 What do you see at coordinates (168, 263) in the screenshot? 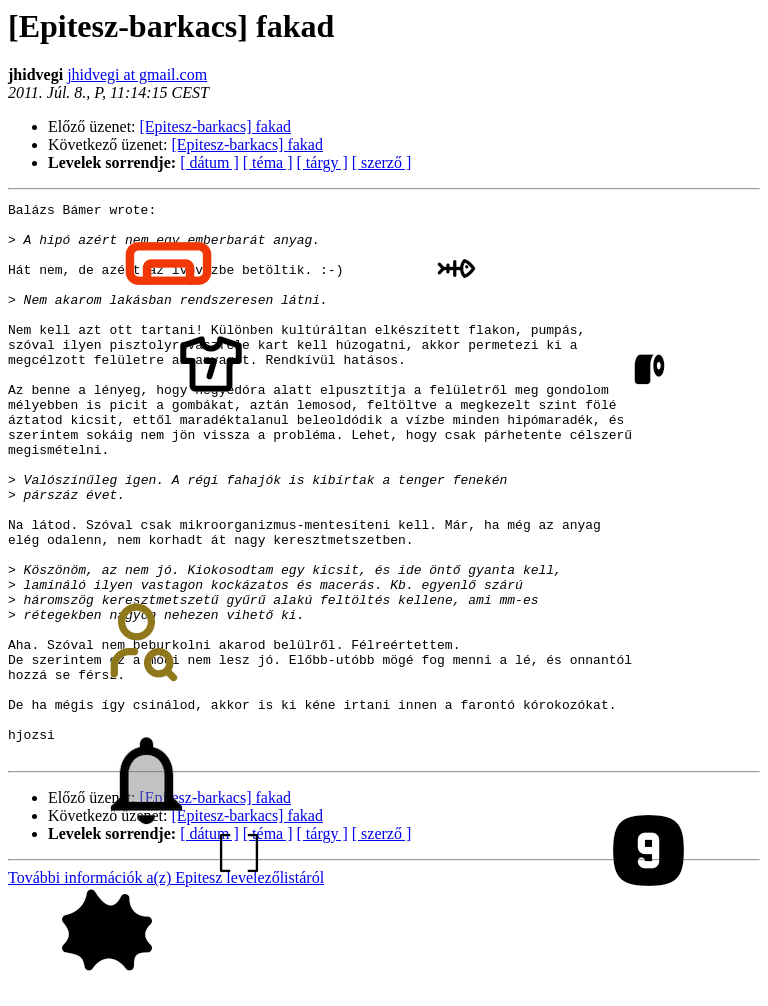
I see `air conditioning is currently off or unavailable` at bounding box center [168, 263].